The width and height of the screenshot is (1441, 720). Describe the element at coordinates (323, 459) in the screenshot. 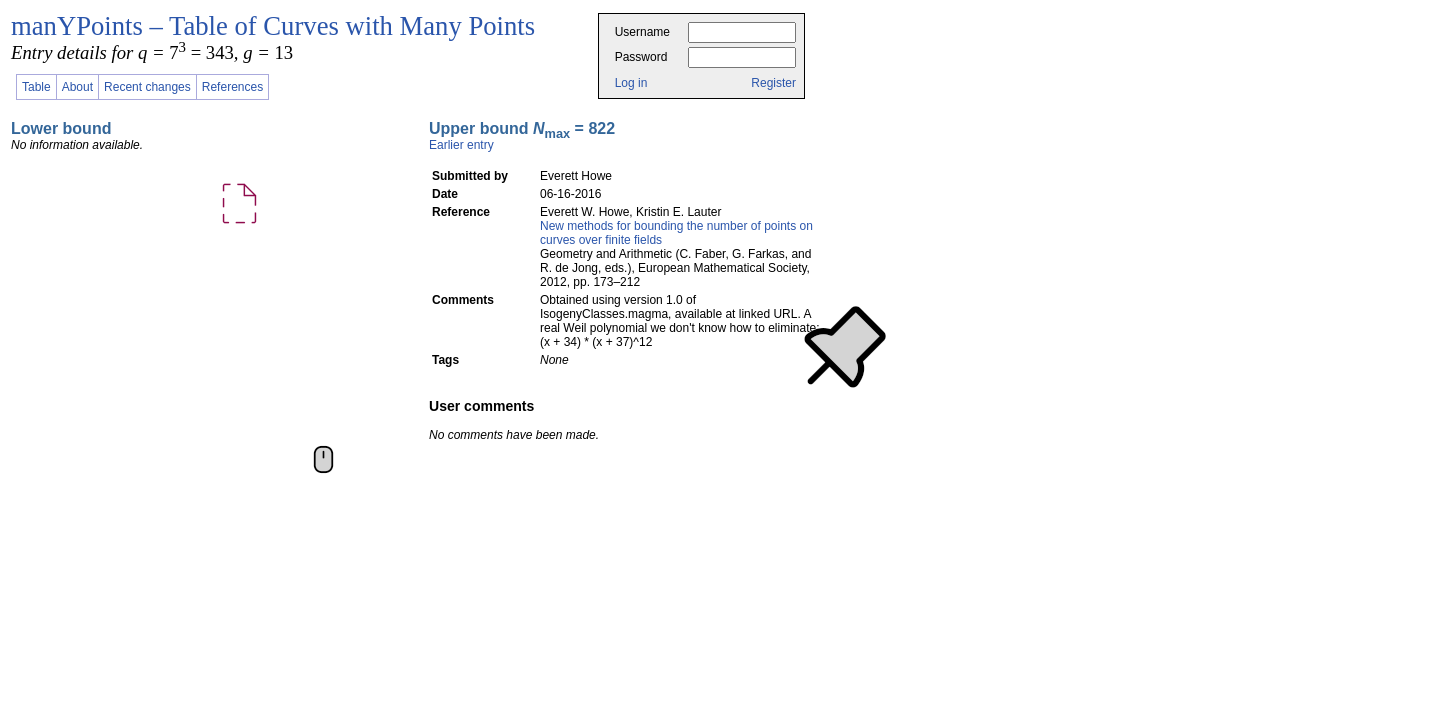

I see `adjust mouse or cursor settings` at that location.